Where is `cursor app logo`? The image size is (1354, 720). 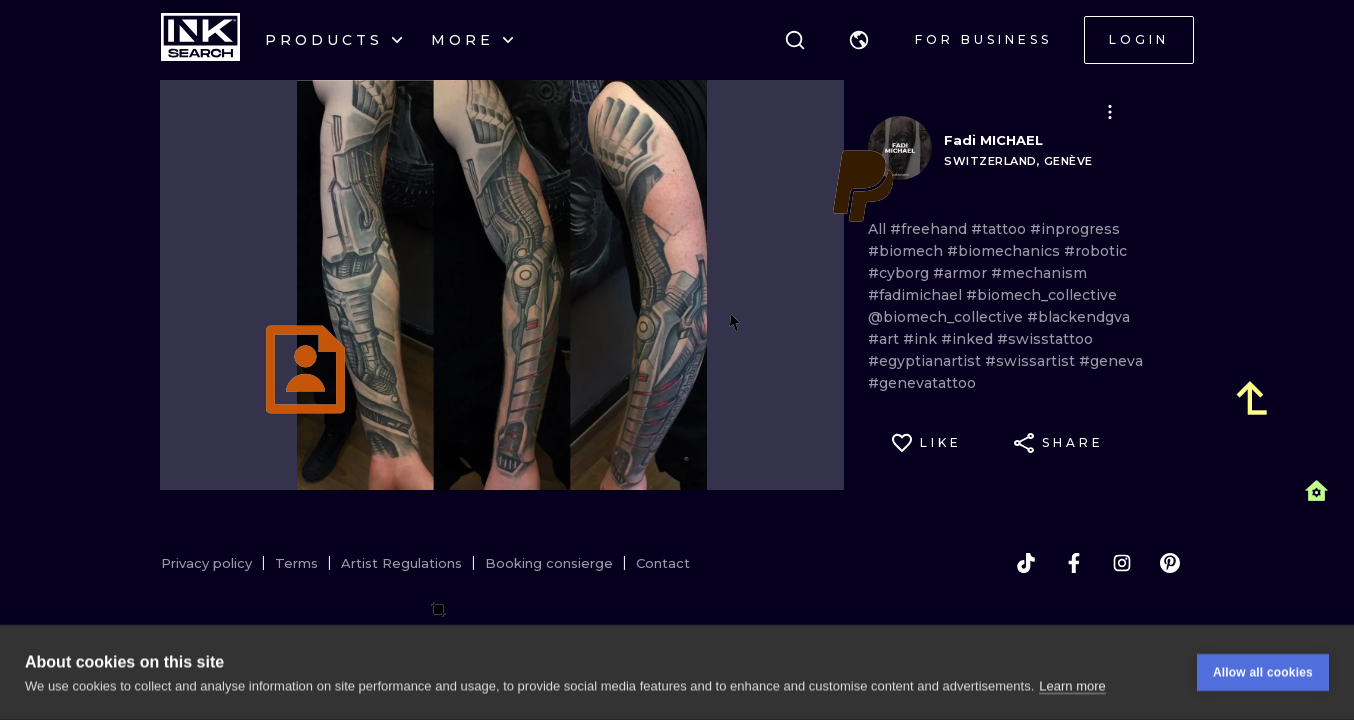 cursor app logo is located at coordinates (734, 323).